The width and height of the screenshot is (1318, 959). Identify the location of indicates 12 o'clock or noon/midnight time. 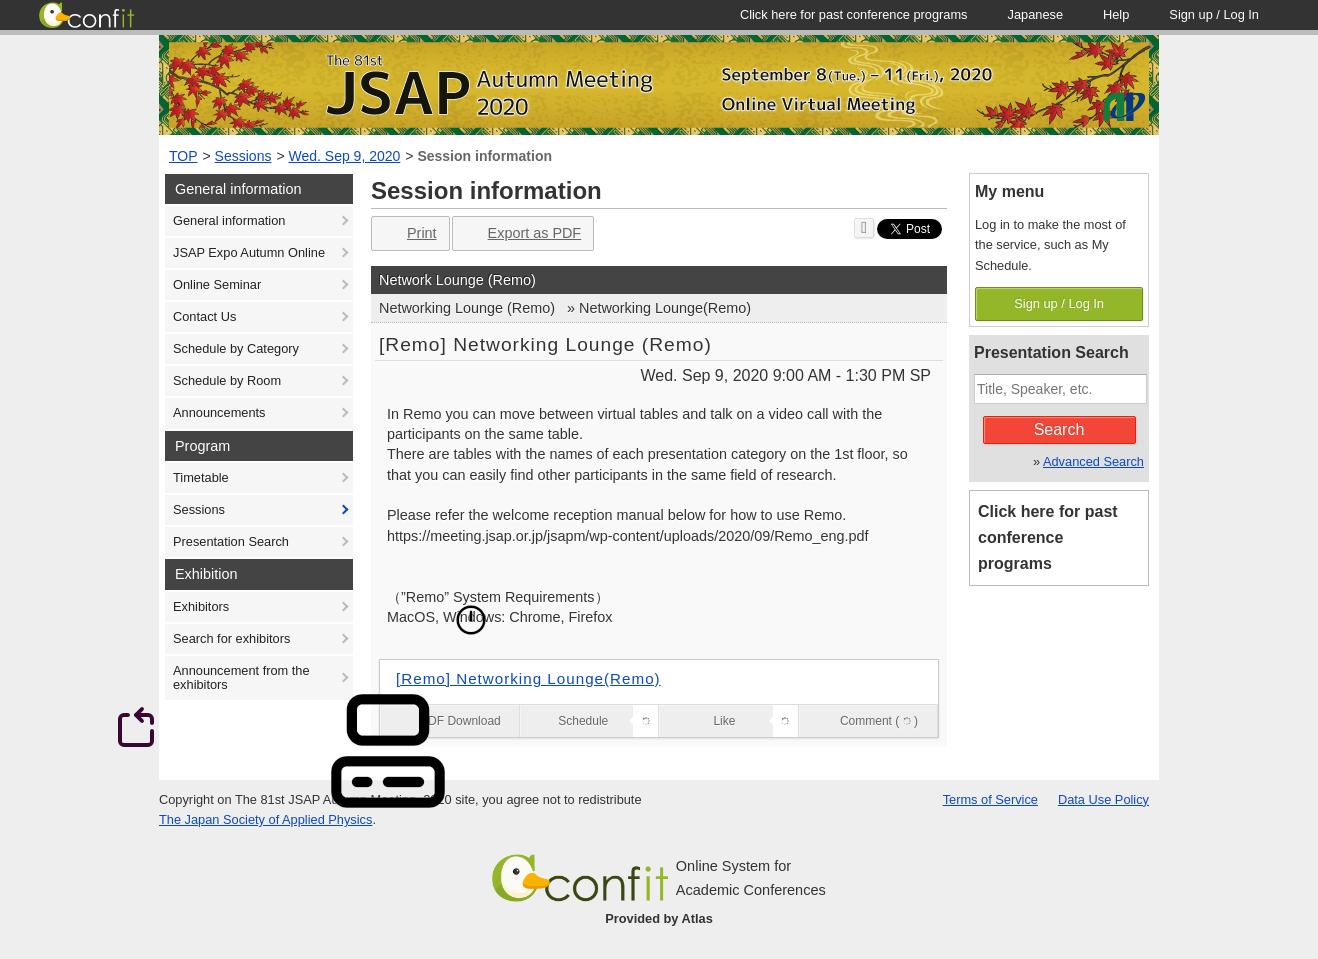
(471, 620).